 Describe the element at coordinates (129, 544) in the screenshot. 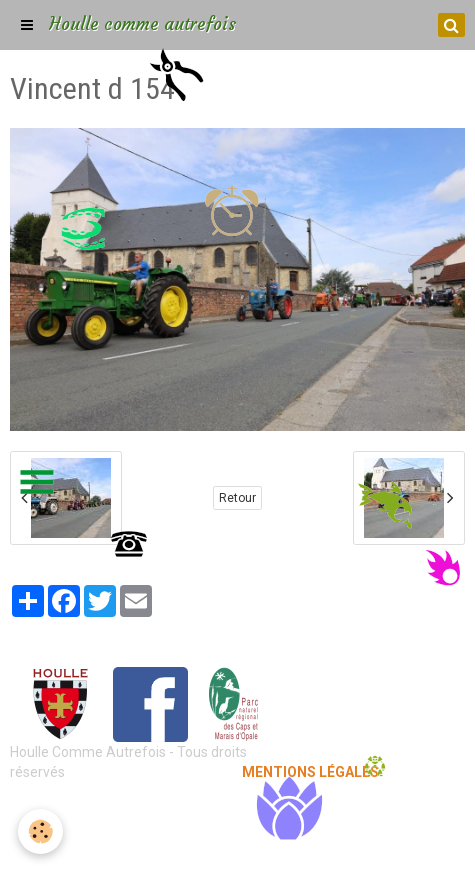

I see `contact customer support via phone` at that location.